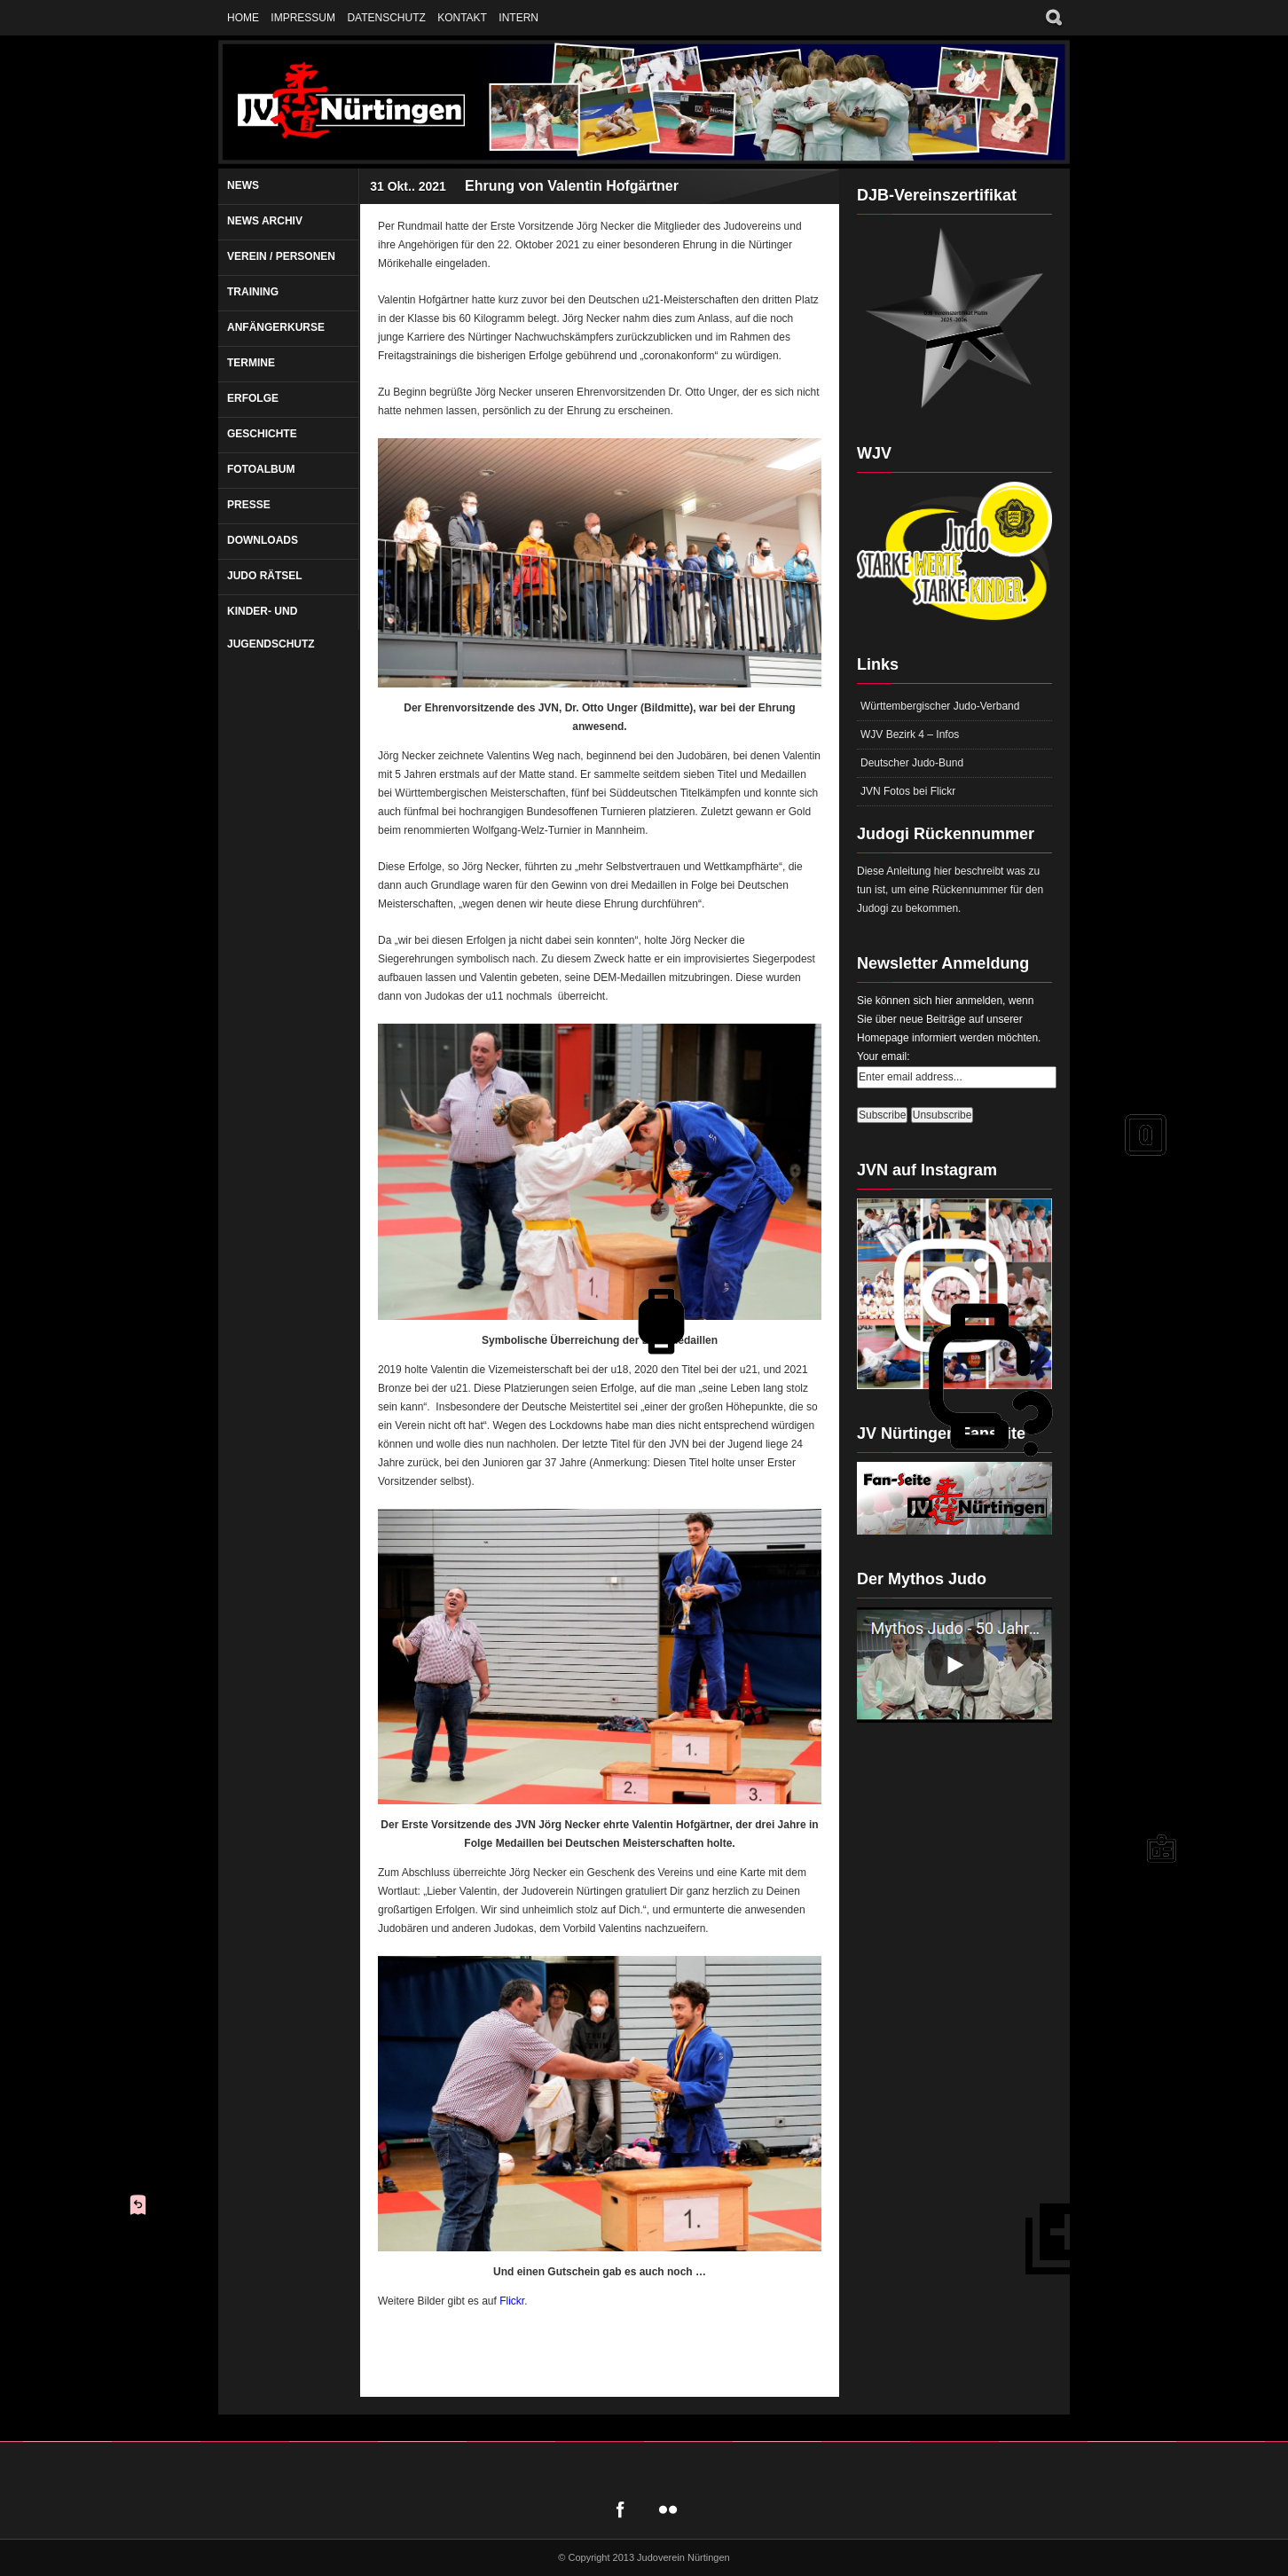 The image size is (1288, 2576). I want to click on represents the letter Q in a keyboard or text input, so click(1145, 1135).